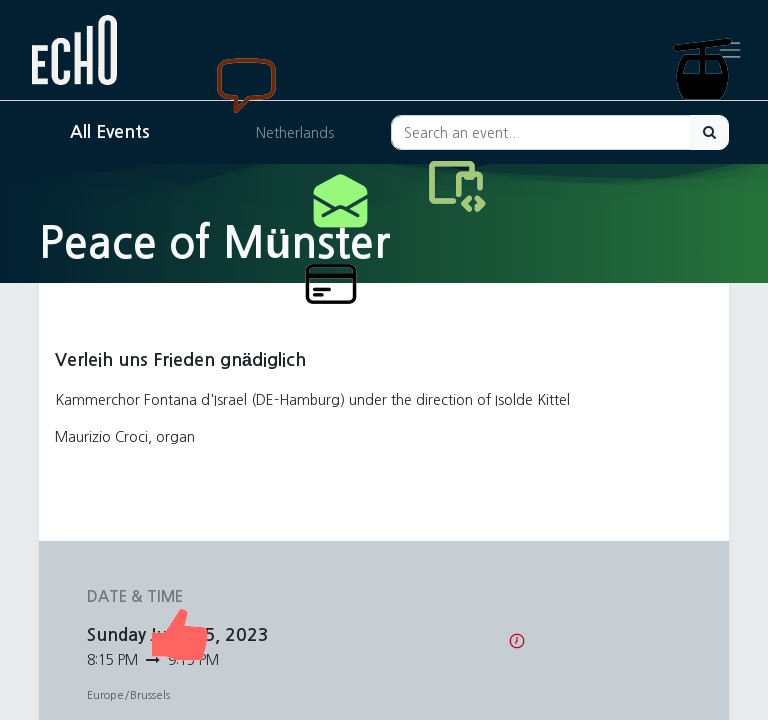 This screenshot has height=720, width=768. What do you see at coordinates (246, 85) in the screenshot?
I see `open chat or messaging` at bounding box center [246, 85].